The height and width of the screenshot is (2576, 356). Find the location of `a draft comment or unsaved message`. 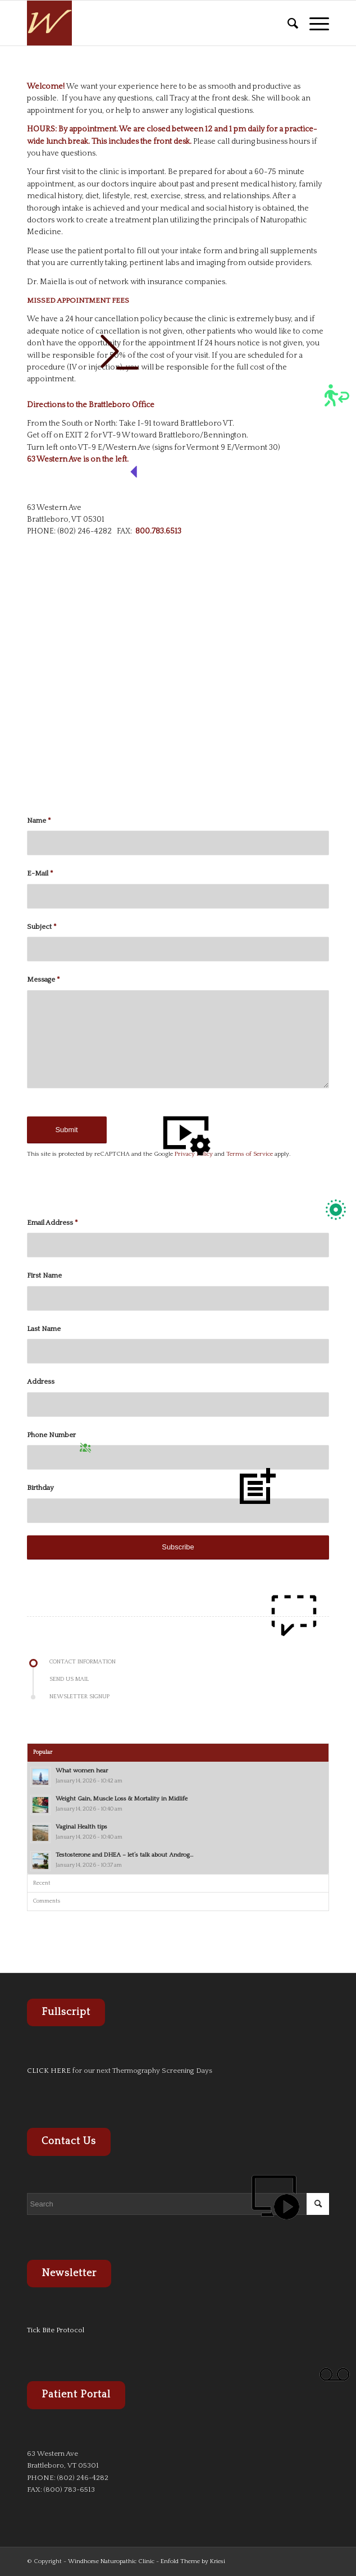

a draft comment or unsaved message is located at coordinates (294, 1614).